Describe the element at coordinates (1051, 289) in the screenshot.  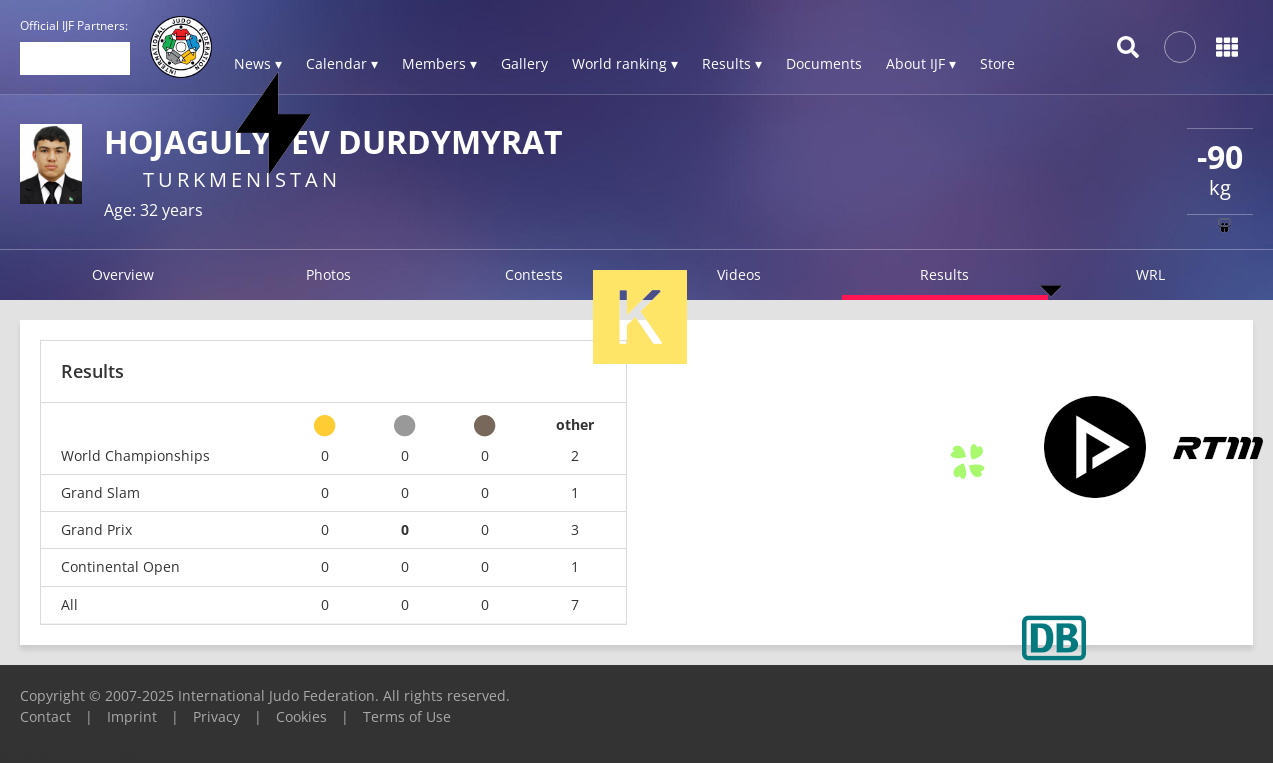
I see `expand dropdown menu` at that location.